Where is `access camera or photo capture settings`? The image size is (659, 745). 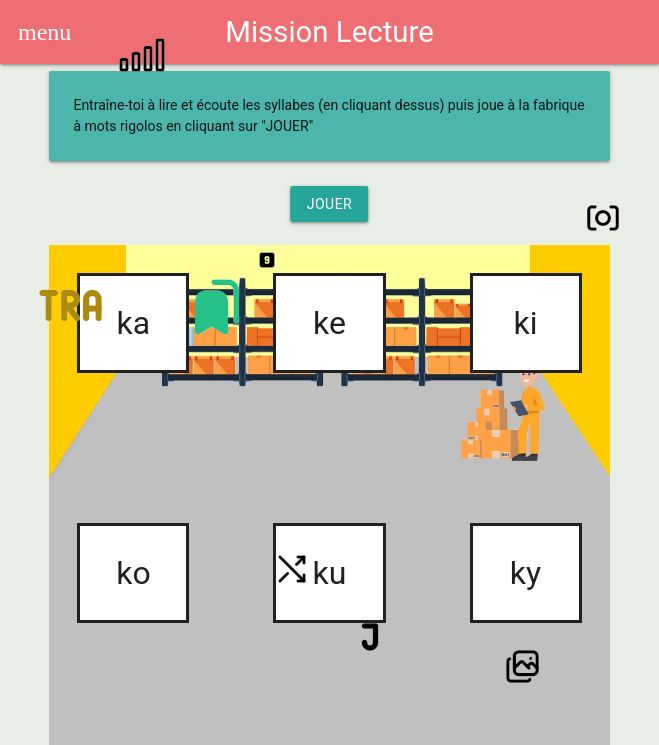 access camera or photo capture settings is located at coordinates (603, 218).